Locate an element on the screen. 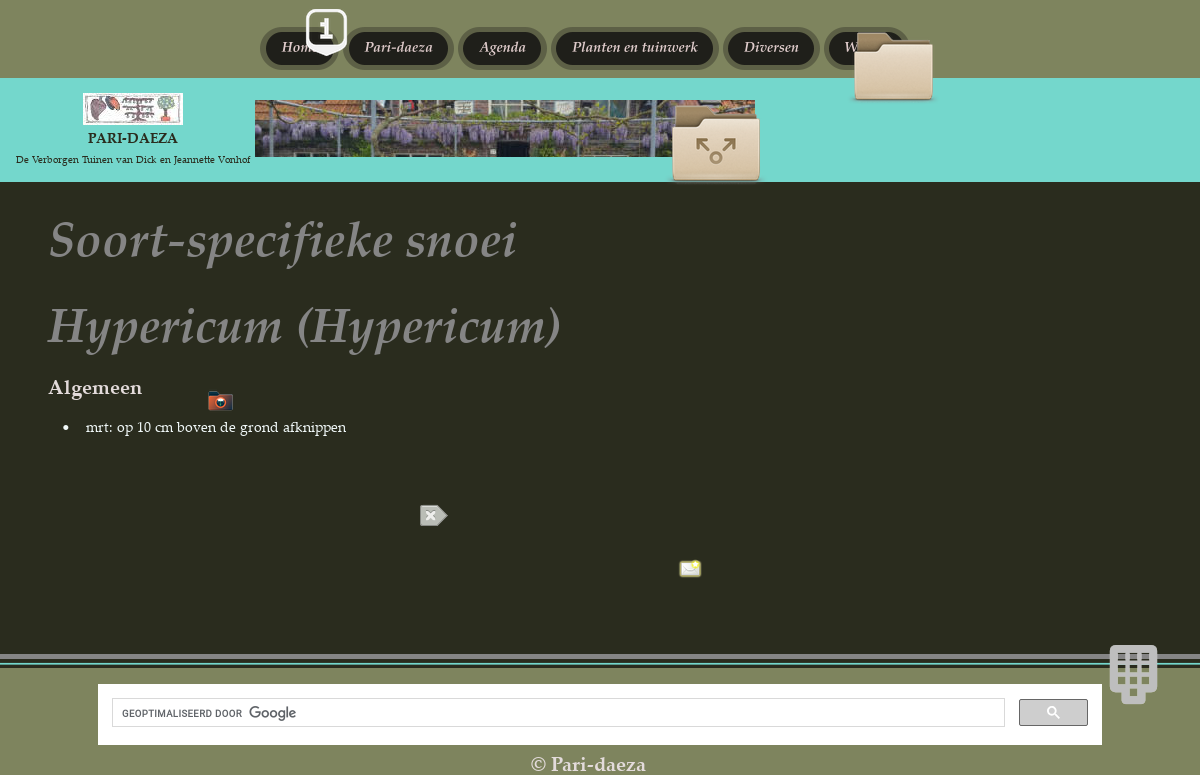  indicates num lock is enabled is located at coordinates (326, 32).